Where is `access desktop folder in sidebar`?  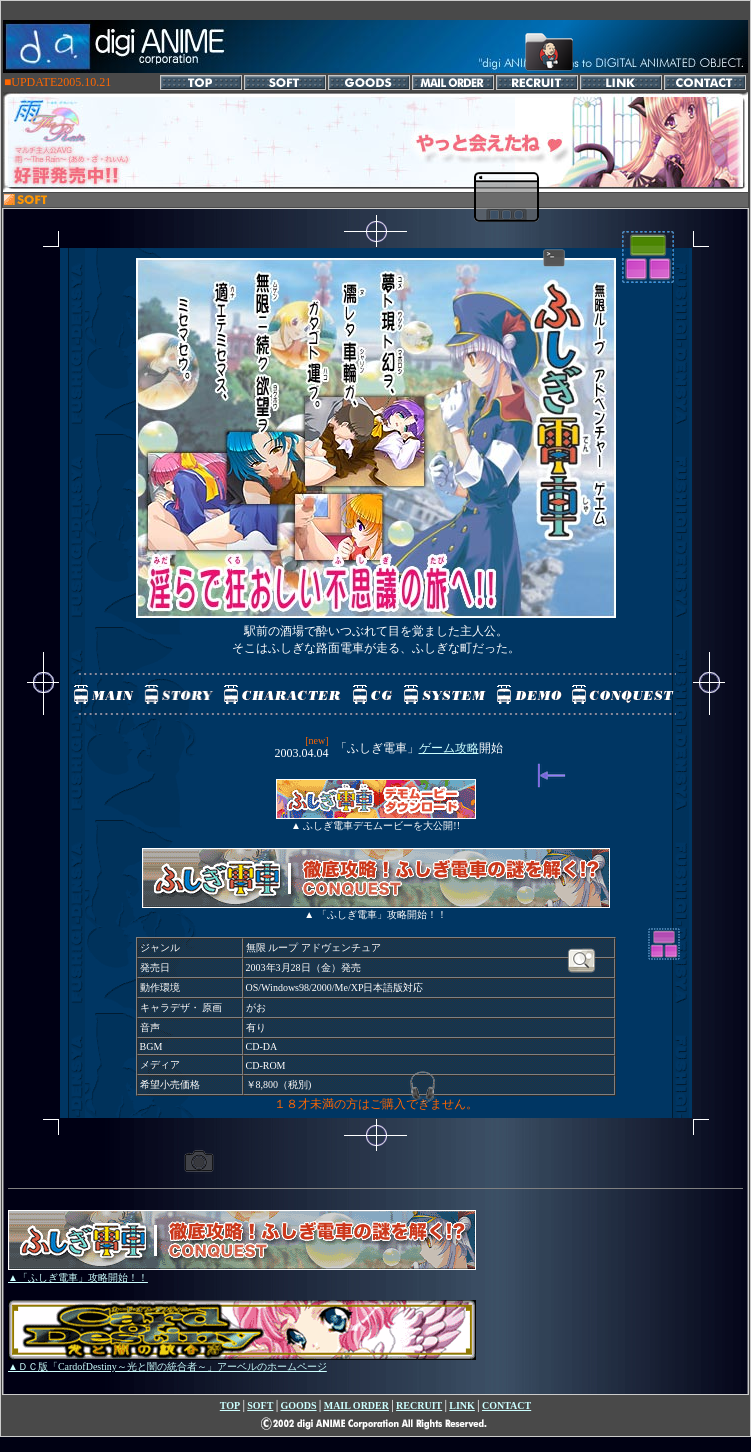 access desktop folder in sidebar is located at coordinates (506, 197).